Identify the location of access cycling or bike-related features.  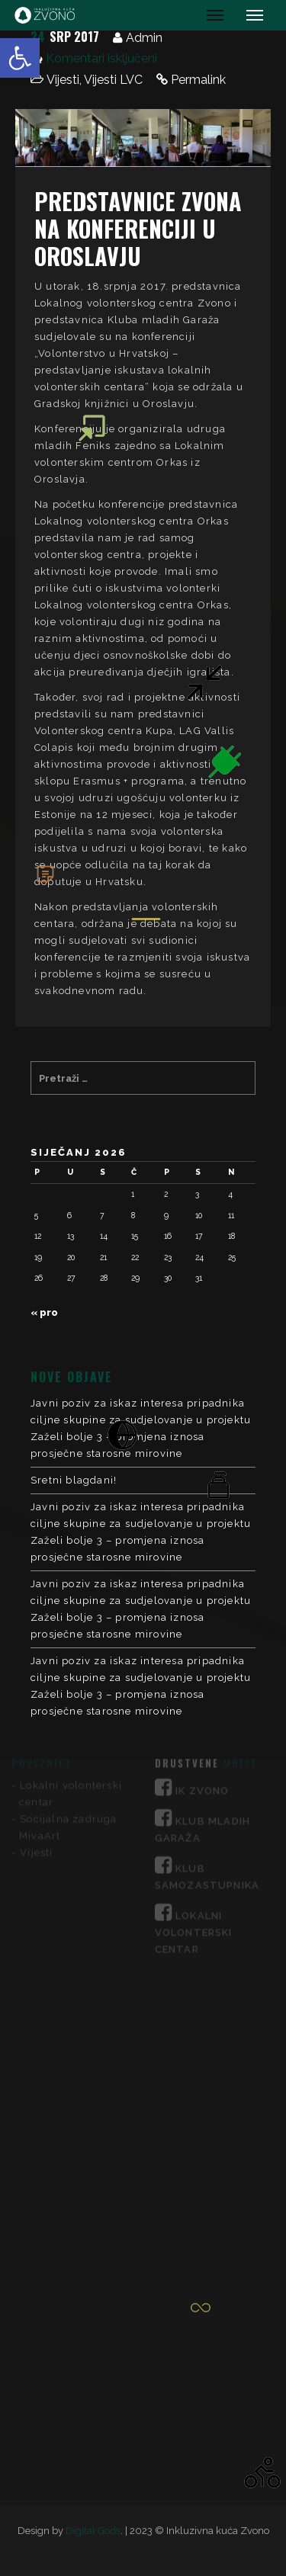
(262, 2474).